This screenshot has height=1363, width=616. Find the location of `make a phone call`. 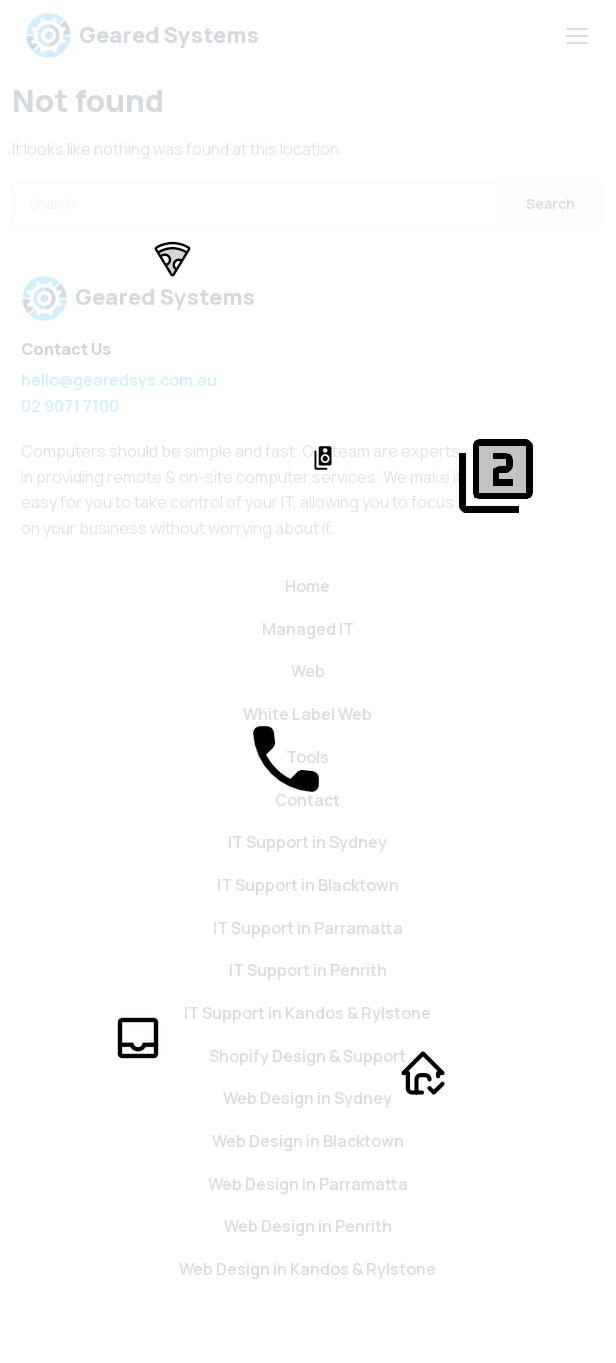

make a phone call is located at coordinates (286, 759).